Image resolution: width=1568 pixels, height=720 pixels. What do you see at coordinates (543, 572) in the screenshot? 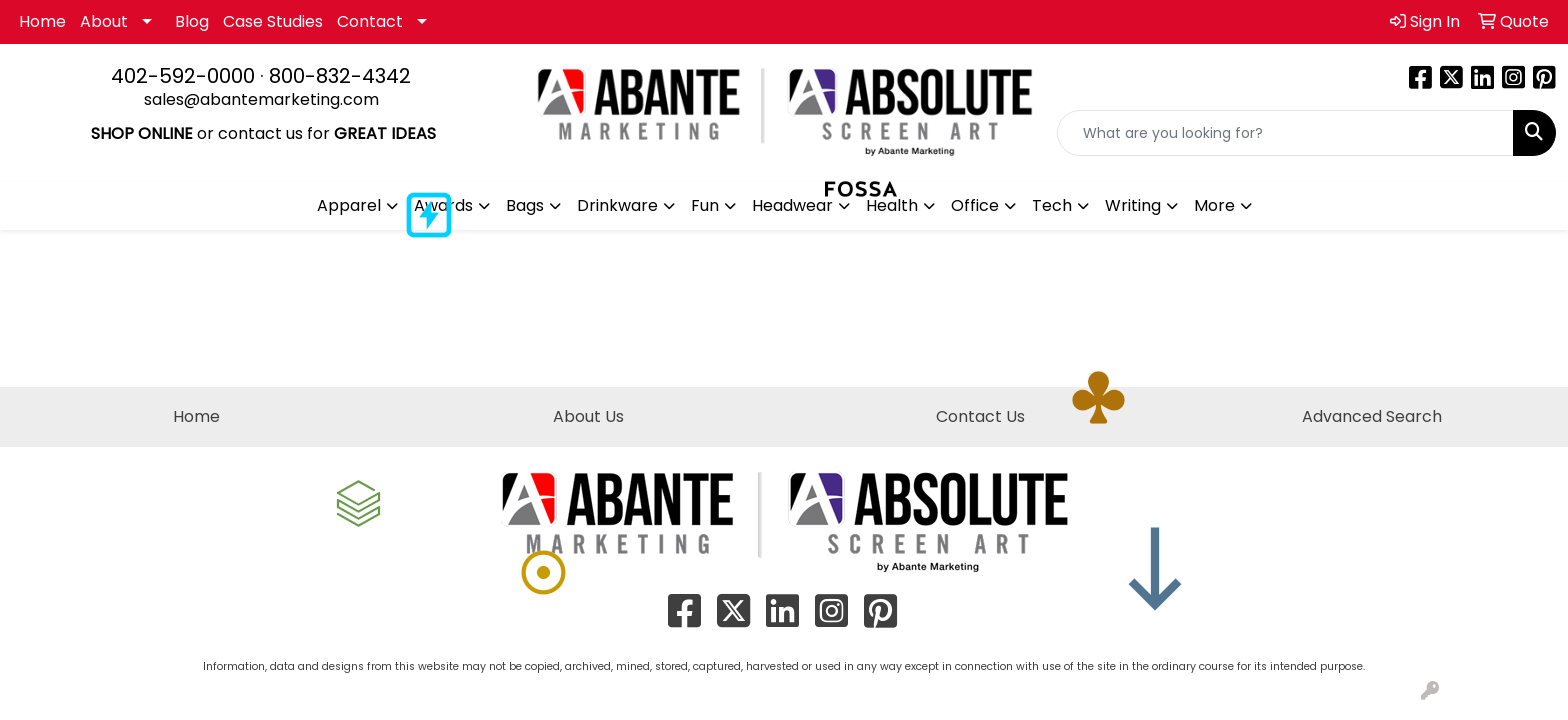
I see `start recording audio or video` at bounding box center [543, 572].